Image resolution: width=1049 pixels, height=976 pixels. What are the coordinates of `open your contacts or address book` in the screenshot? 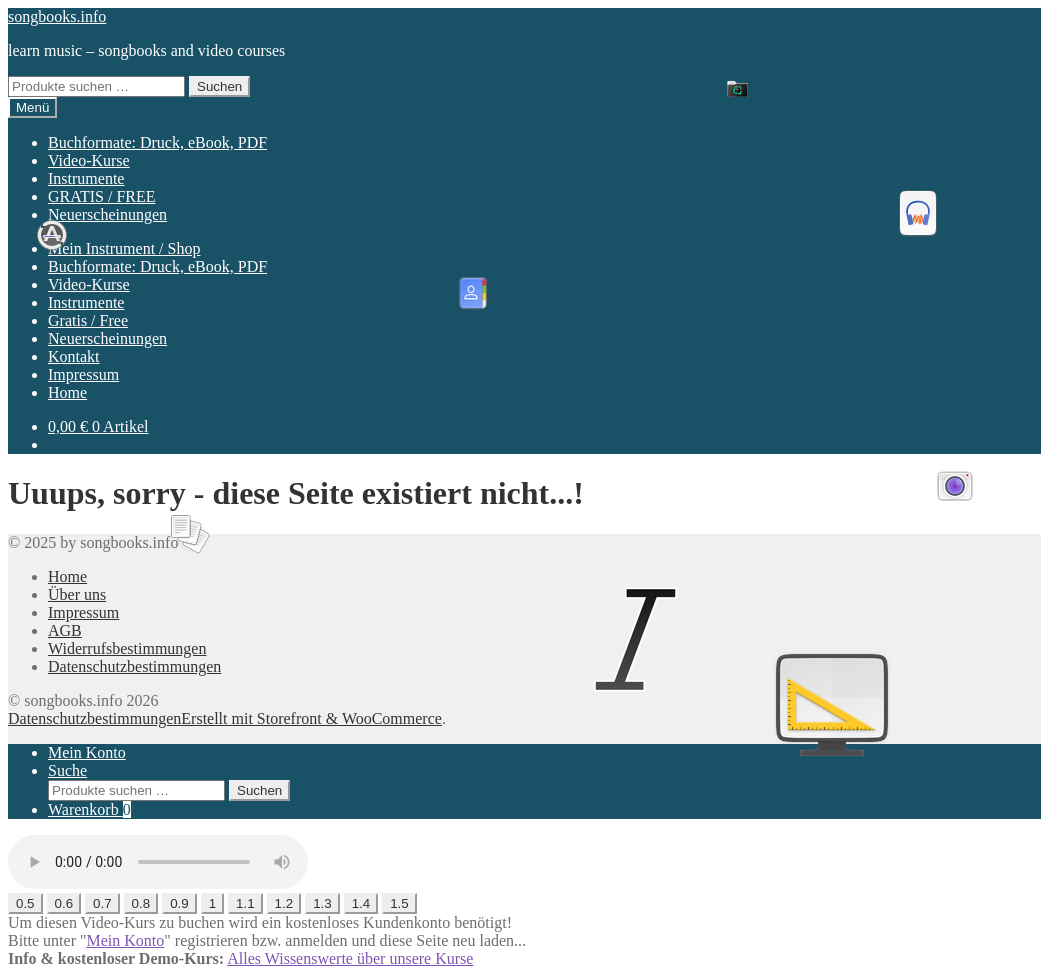 It's located at (473, 293).